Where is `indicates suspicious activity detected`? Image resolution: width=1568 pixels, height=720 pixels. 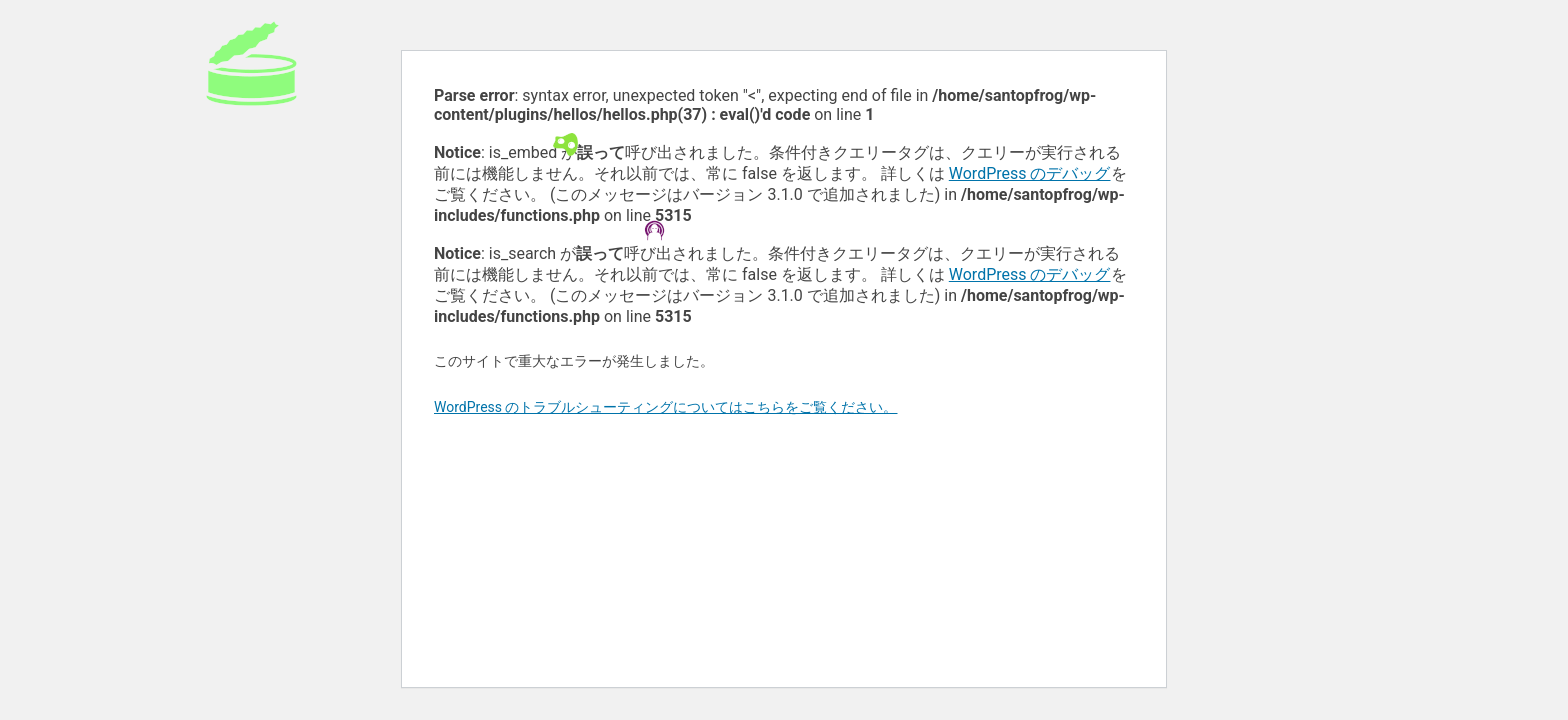
indicates suspicious activity detected is located at coordinates (654, 230).